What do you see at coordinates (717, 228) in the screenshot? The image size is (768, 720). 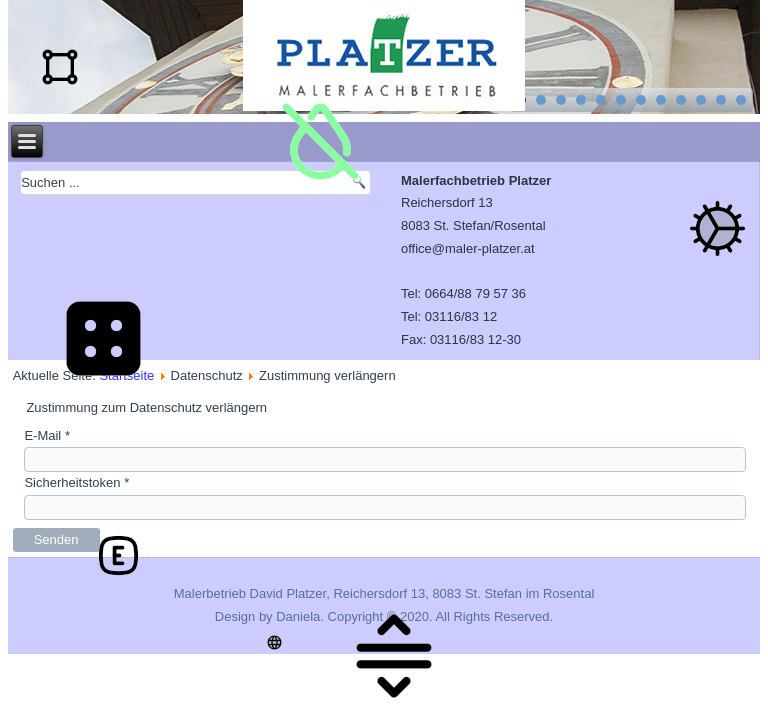 I see `access settings or preferences` at bounding box center [717, 228].